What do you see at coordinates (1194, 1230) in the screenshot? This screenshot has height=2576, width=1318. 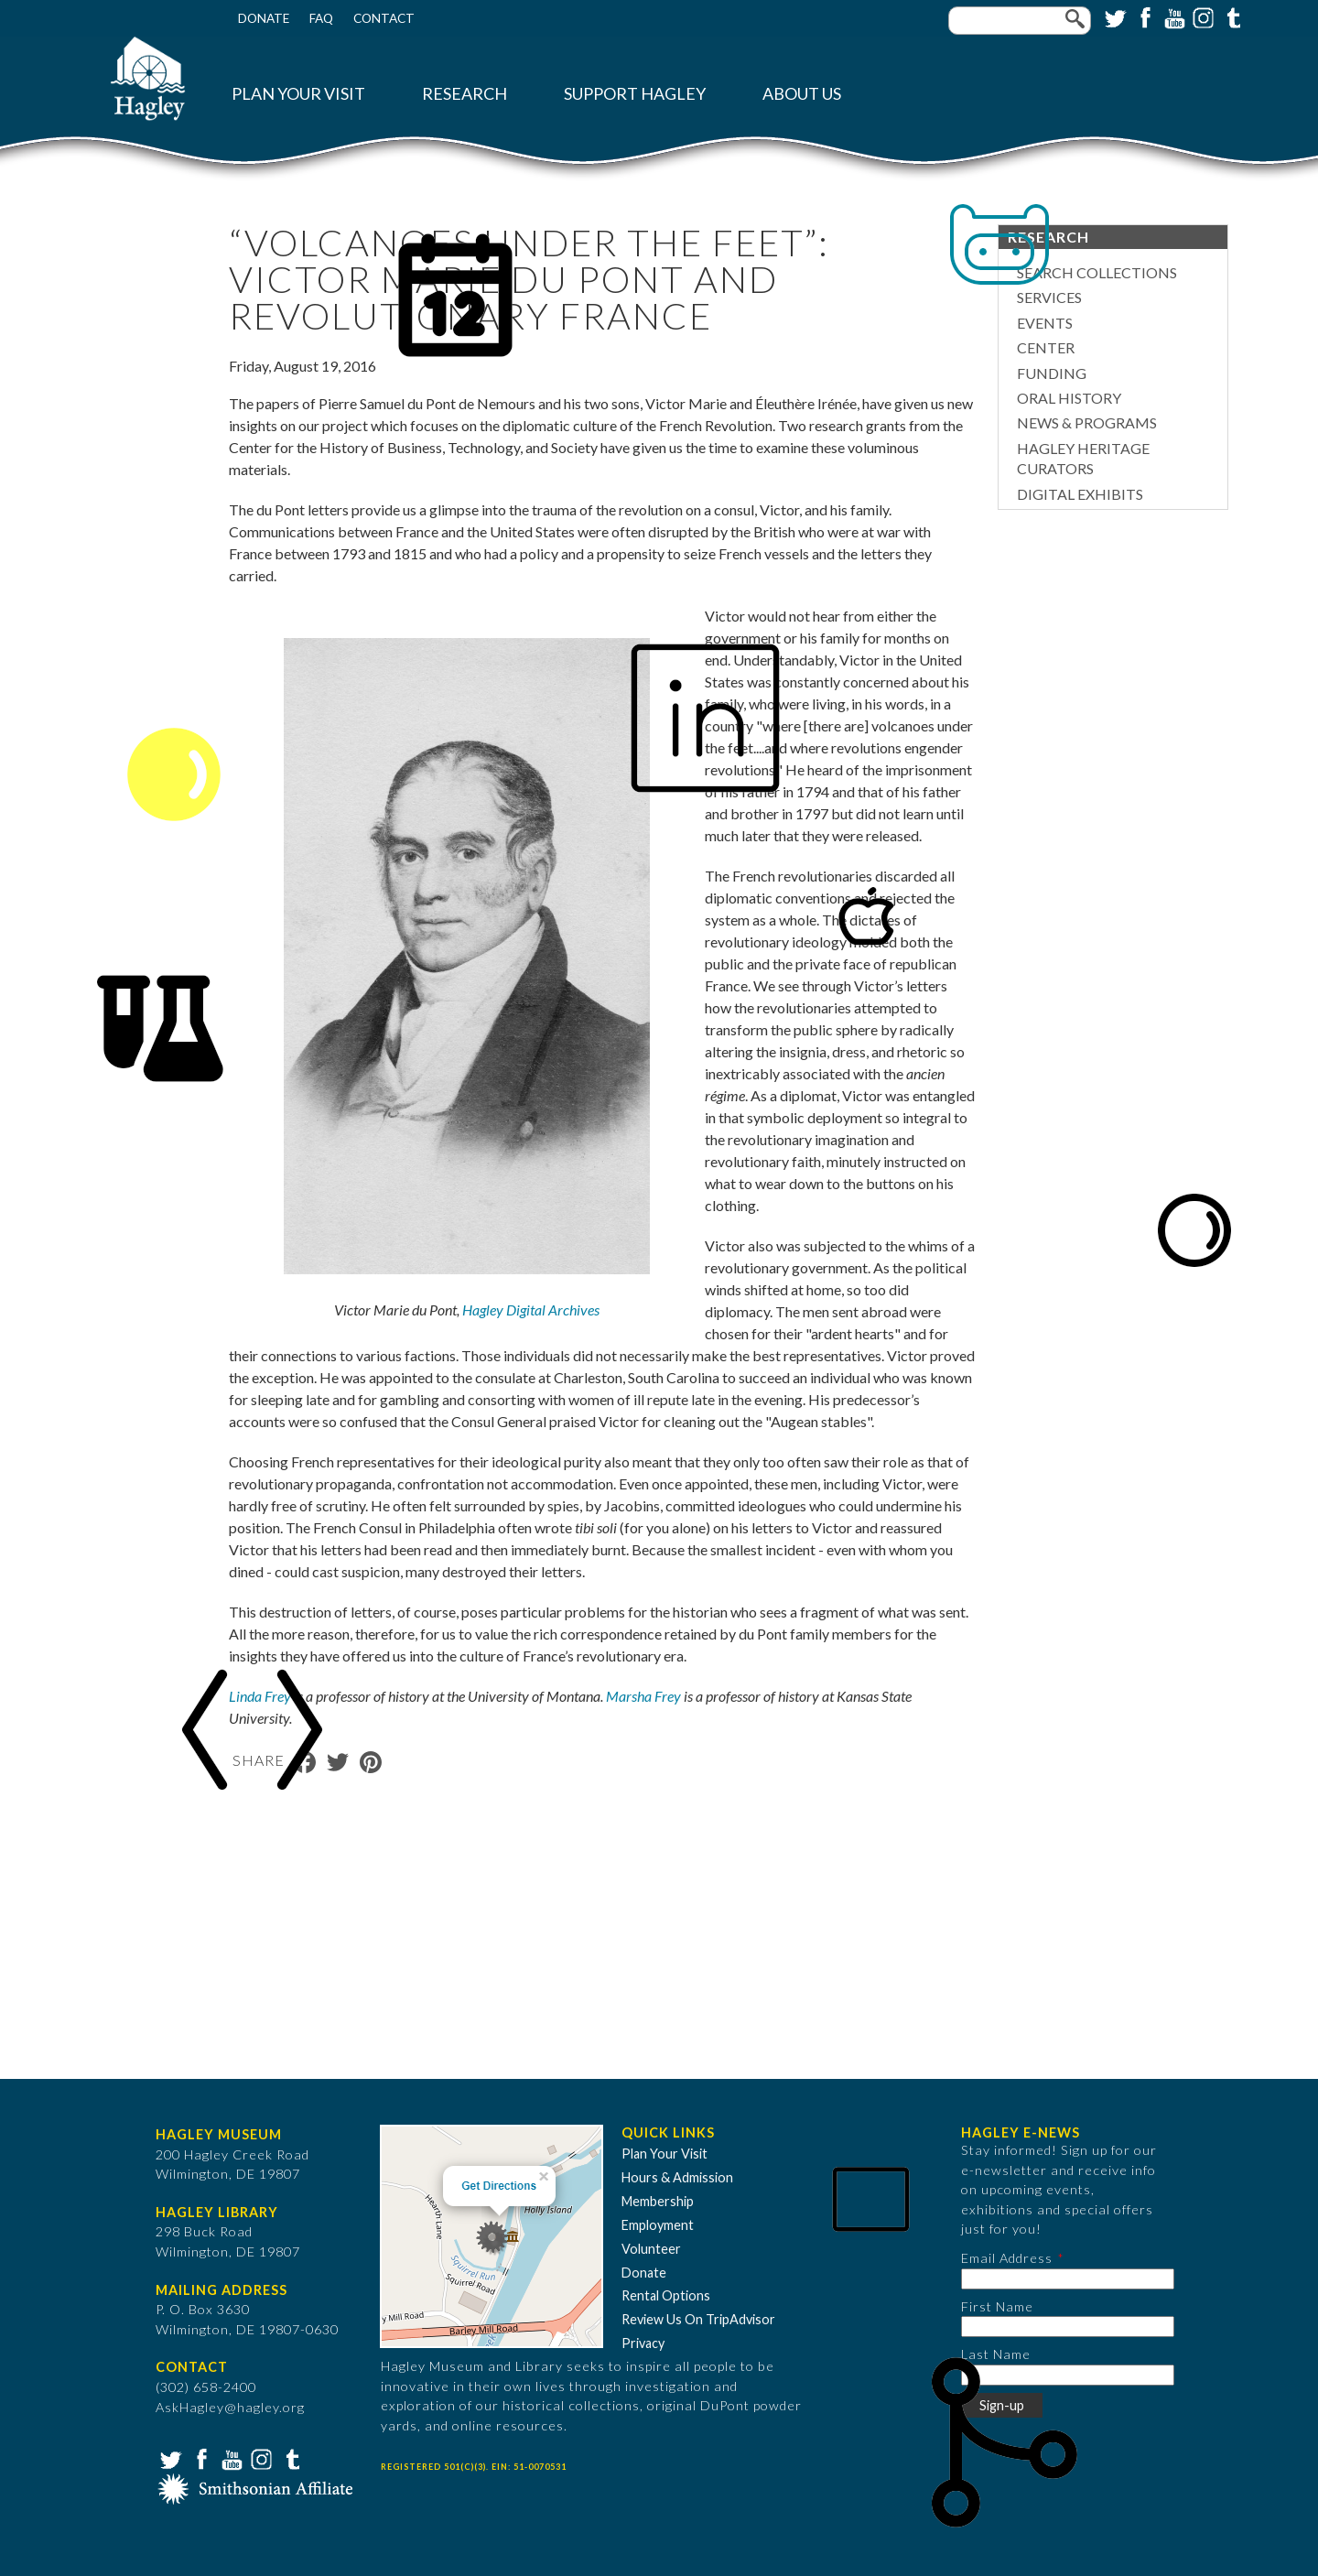 I see `apply inner shadow effect to the right side` at bounding box center [1194, 1230].